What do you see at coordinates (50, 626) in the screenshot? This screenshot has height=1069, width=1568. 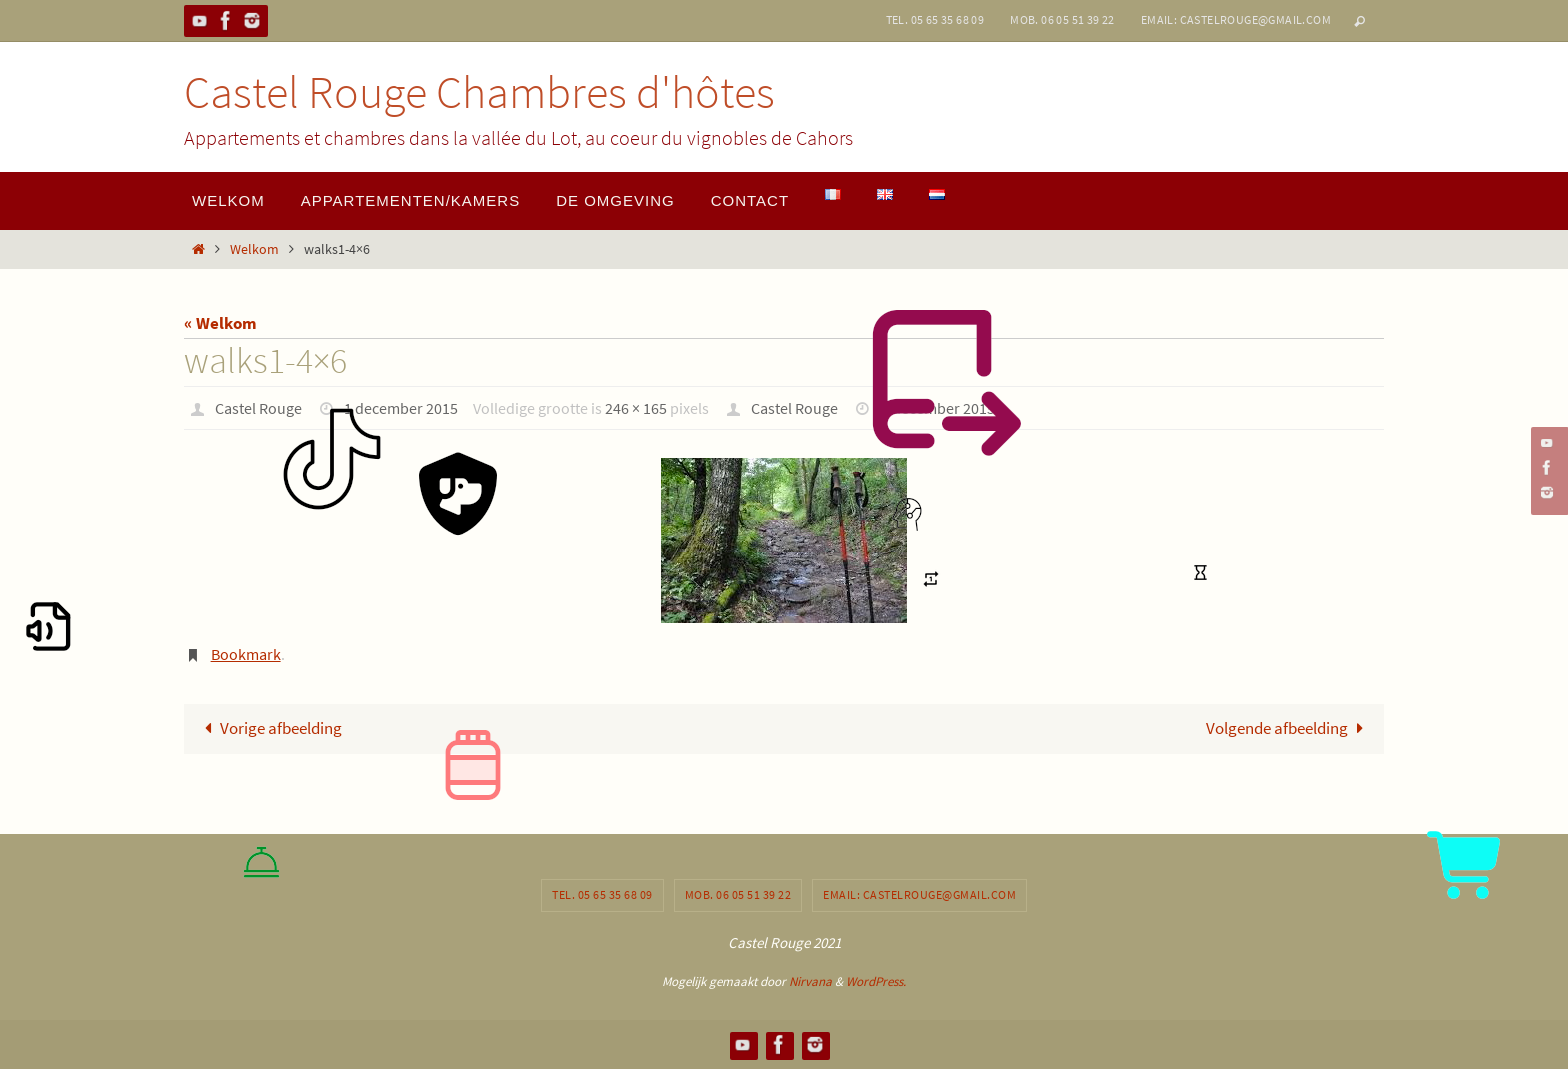 I see `open audio file` at bounding box center [50, 626].